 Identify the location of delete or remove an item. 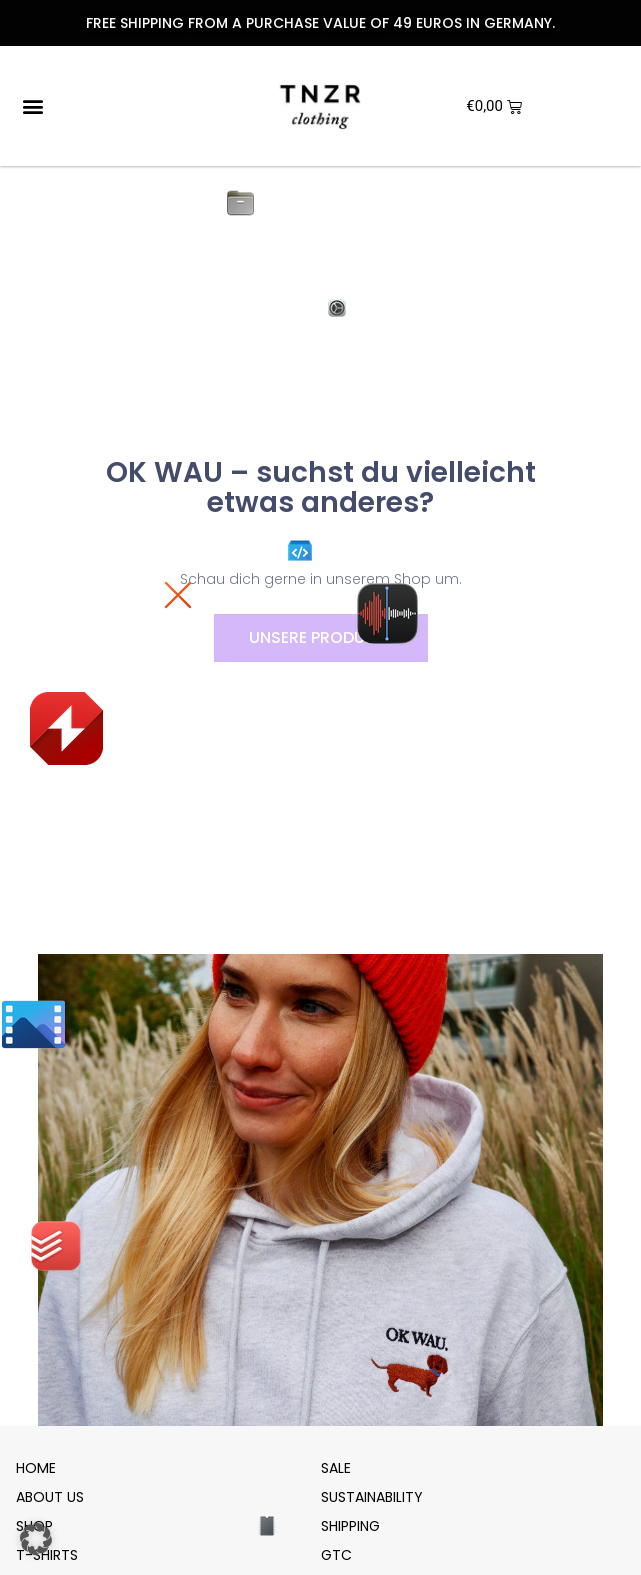
(178, 595).